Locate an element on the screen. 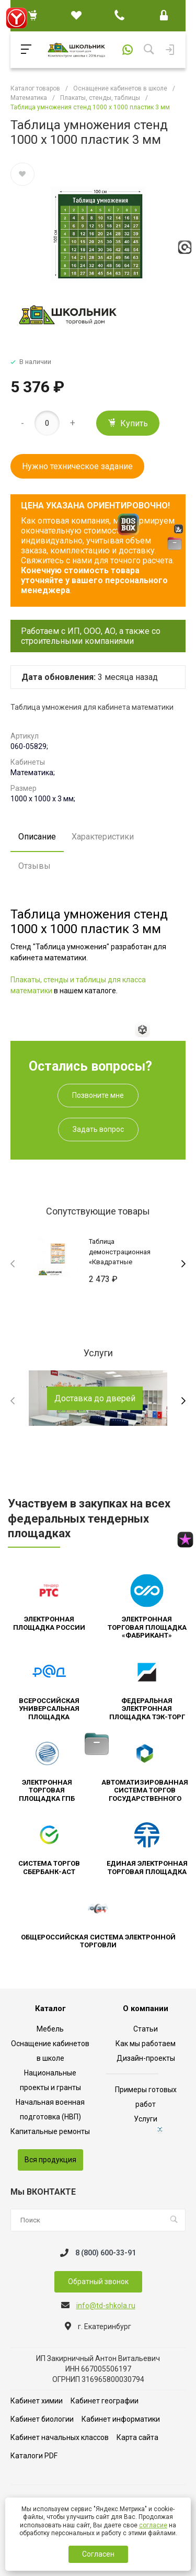 The height and width of the screenshot is (2576, 196). open the Yandex app is located at coordinates (16, 18).